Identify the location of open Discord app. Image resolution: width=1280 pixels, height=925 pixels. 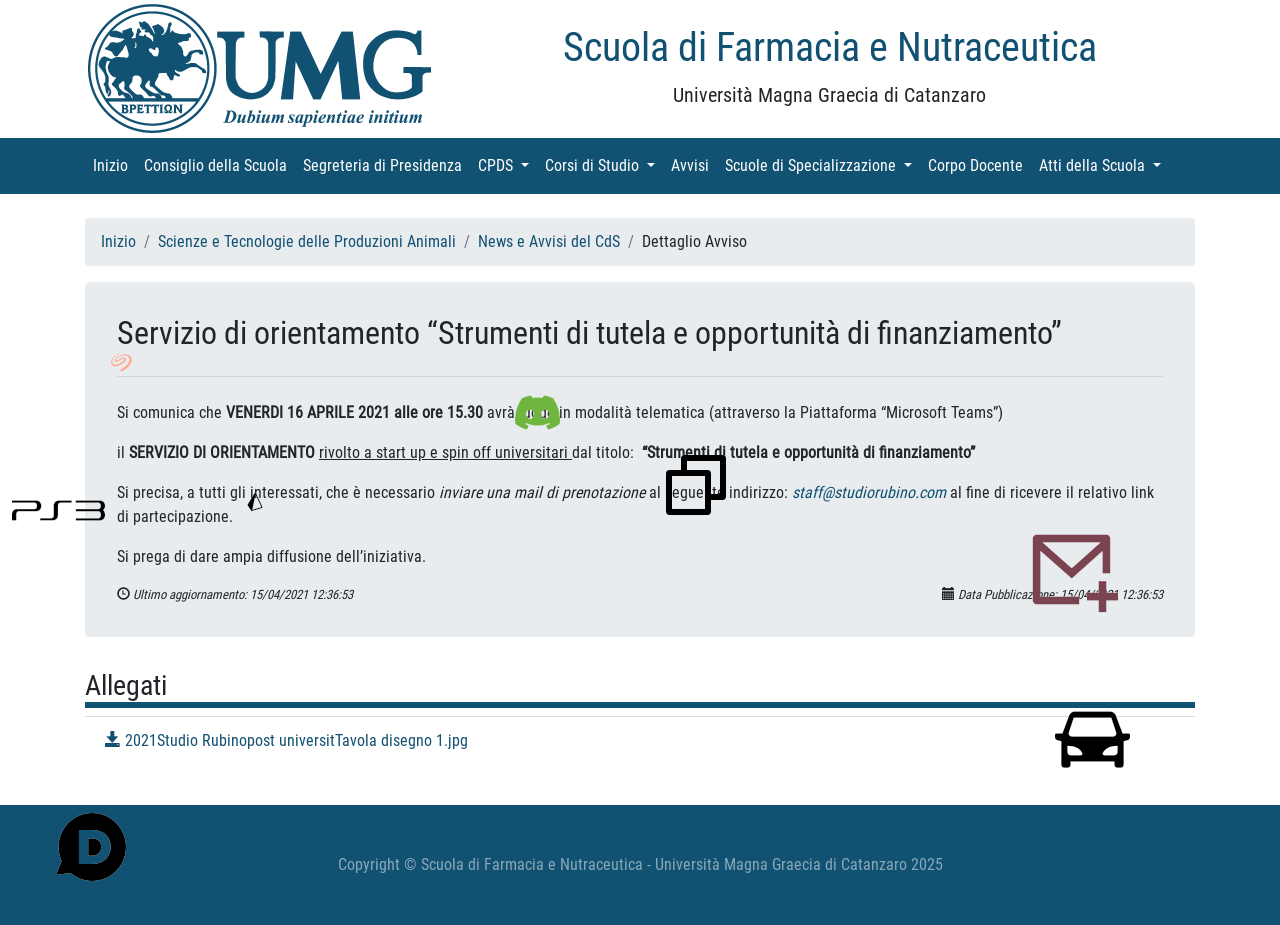
(537, 412).